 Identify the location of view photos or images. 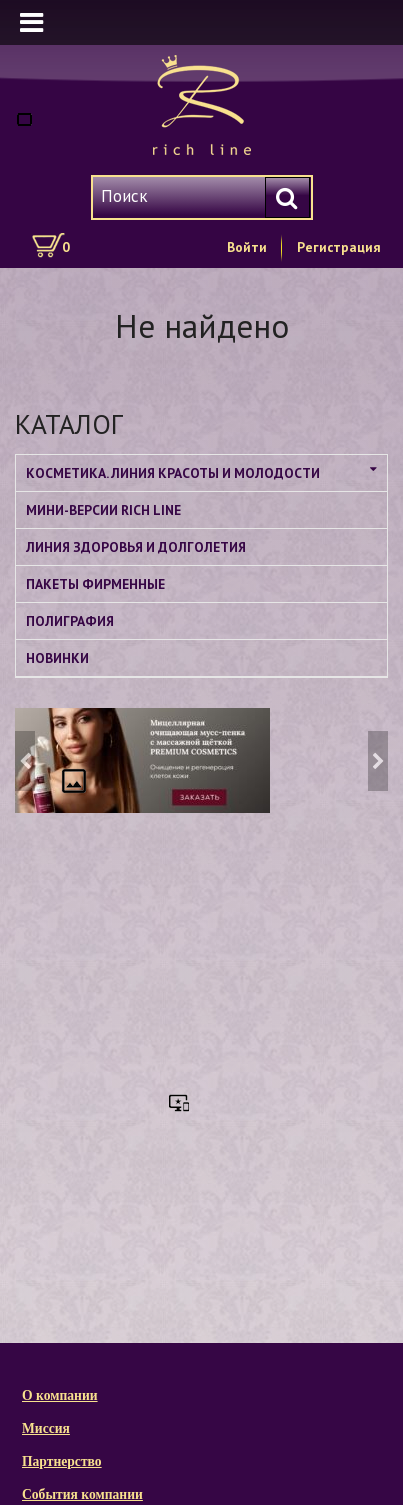
(74, 781).